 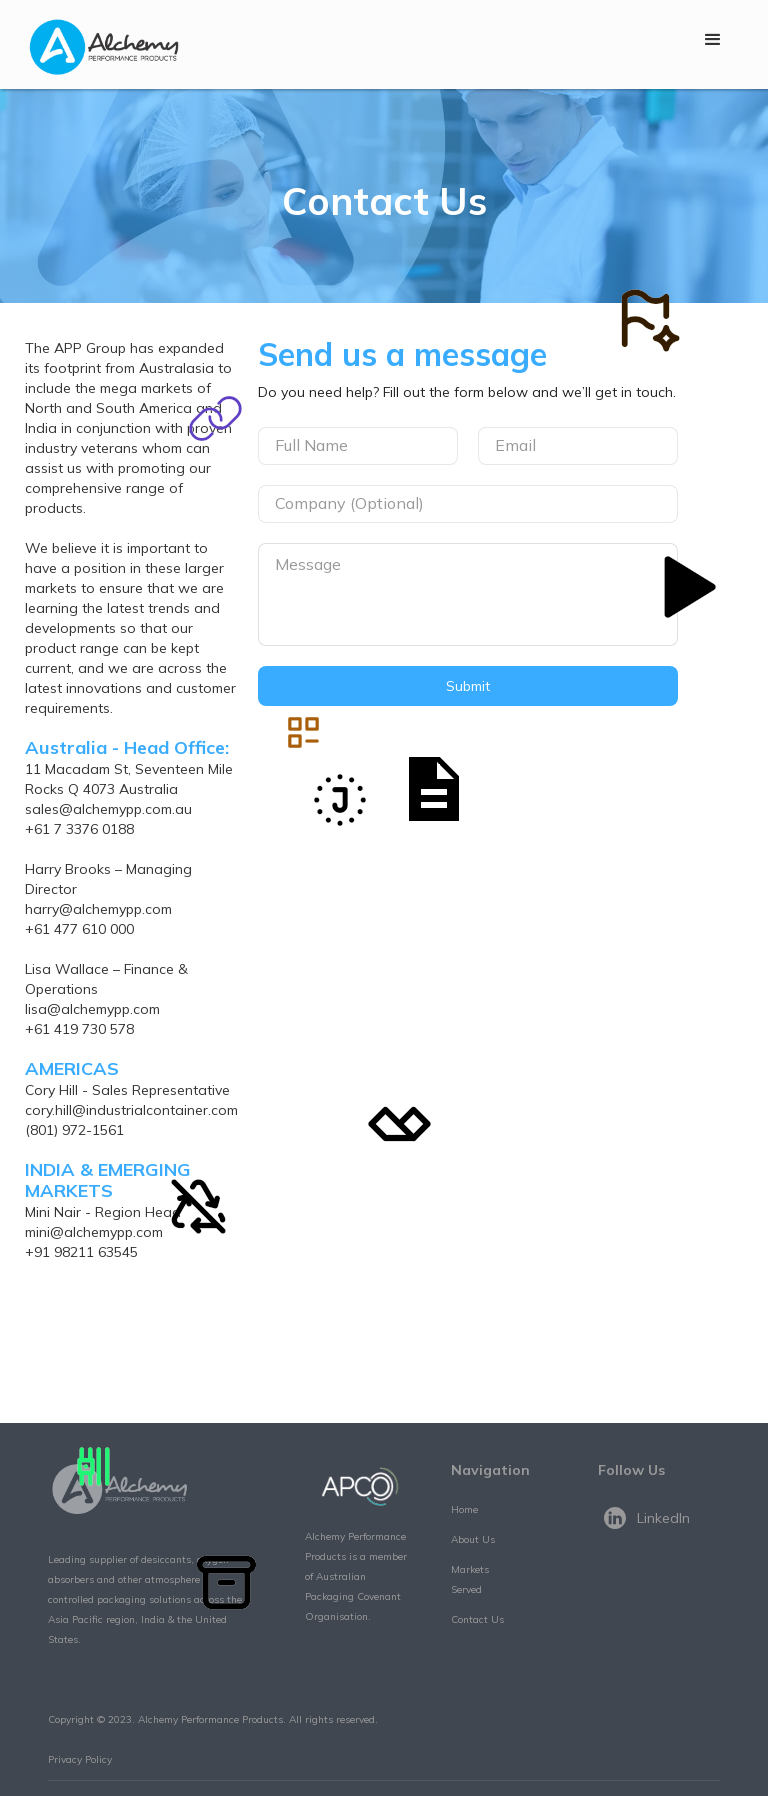 What do you see at coordinates (685, 587) in the screenshot?
I see `play media content` at bounding box center [685, 587].